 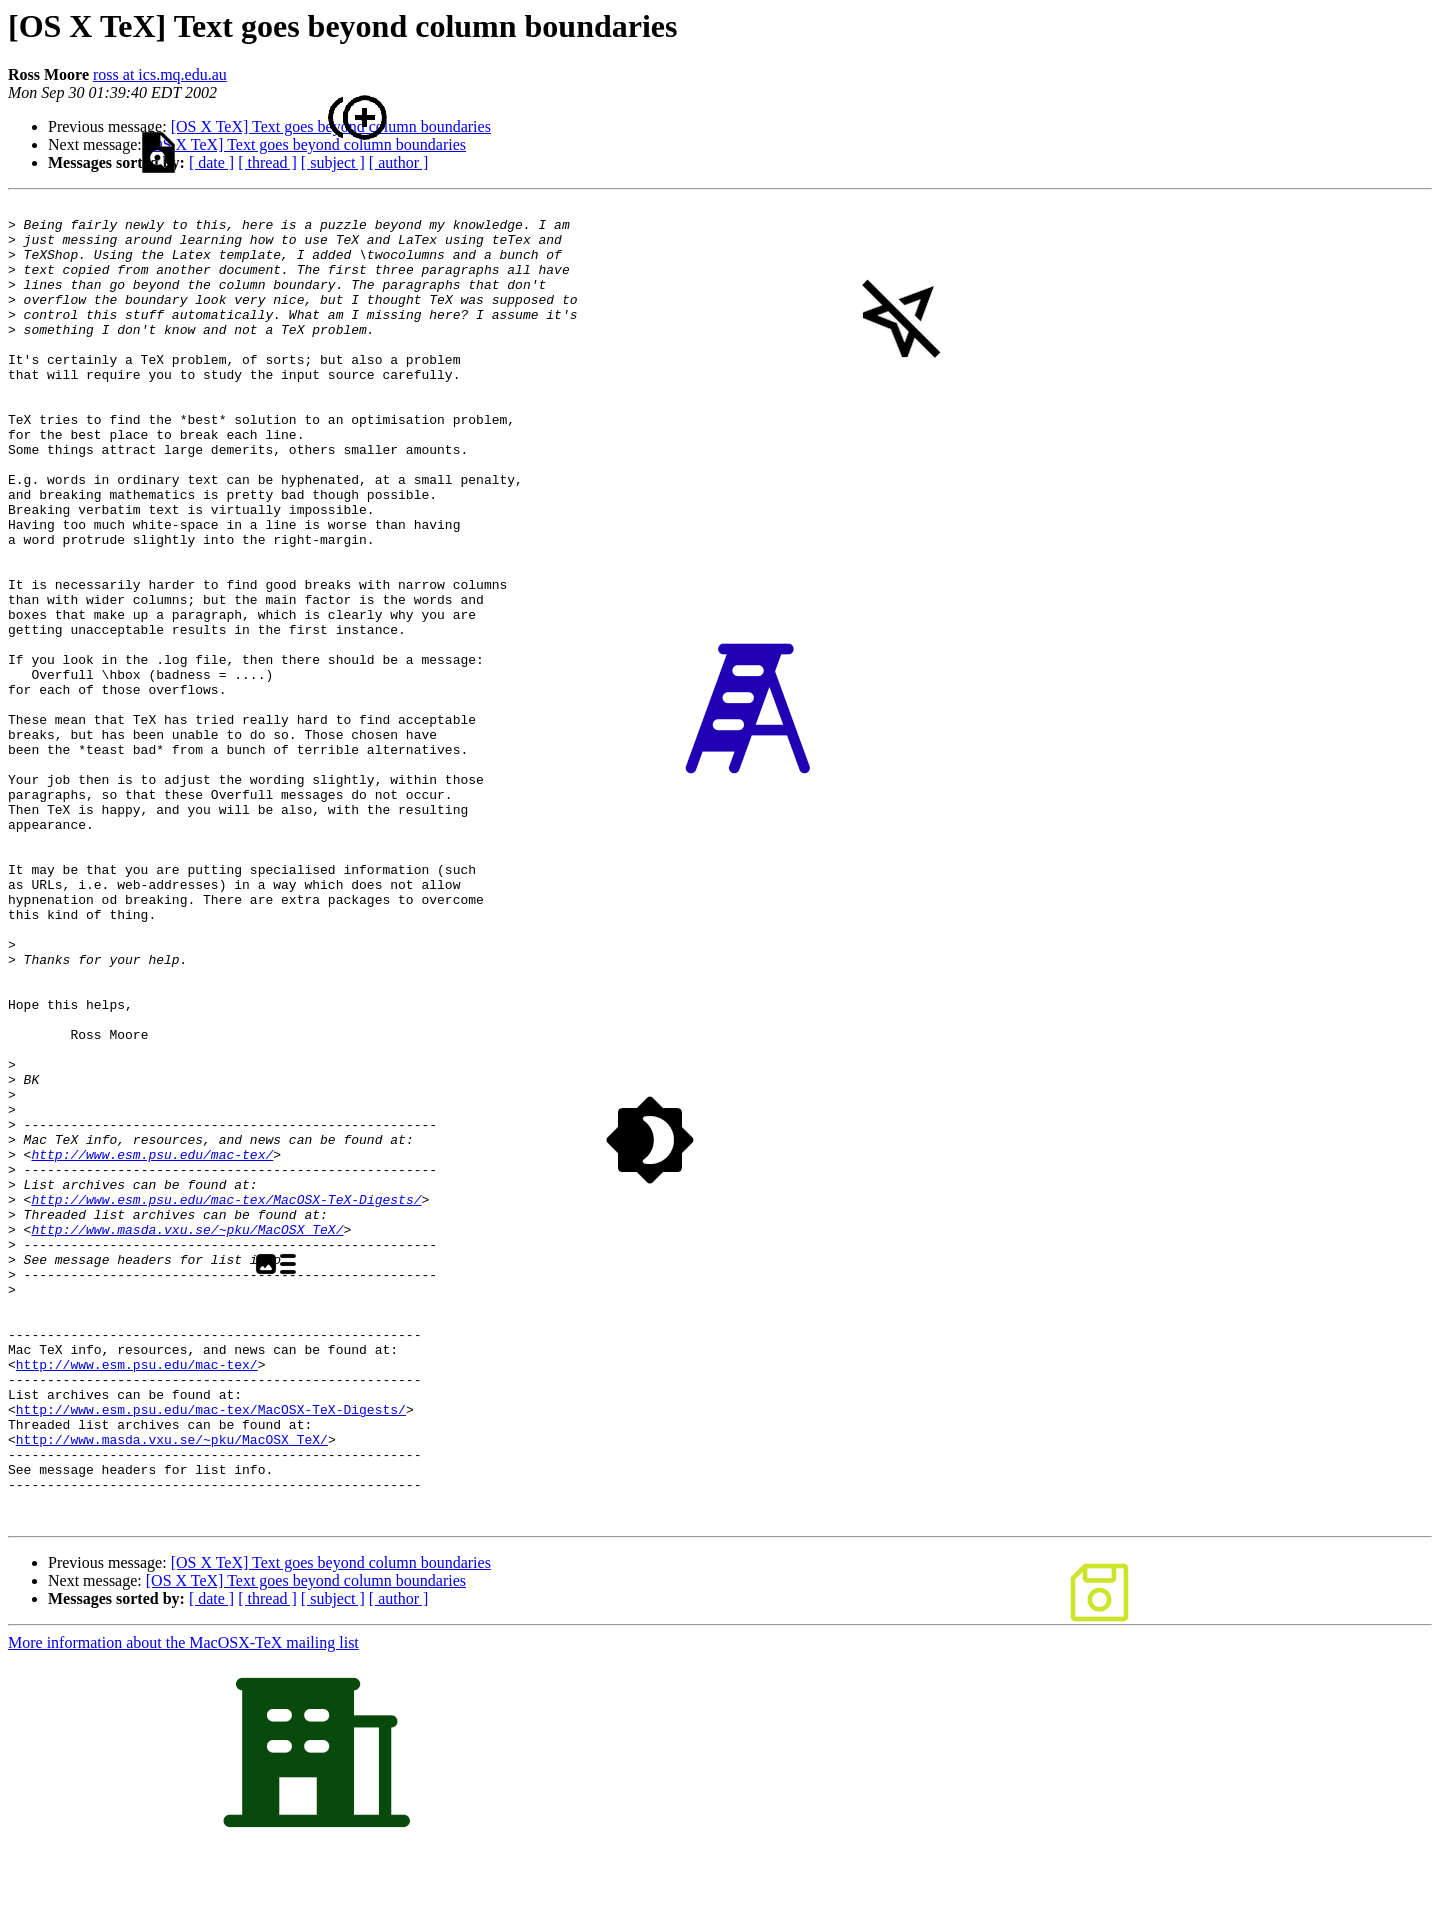 What do you see at coordinates (158, 152) in the screenshot?
I see `scan document for plagiarism` at bounding box center [158, 152].